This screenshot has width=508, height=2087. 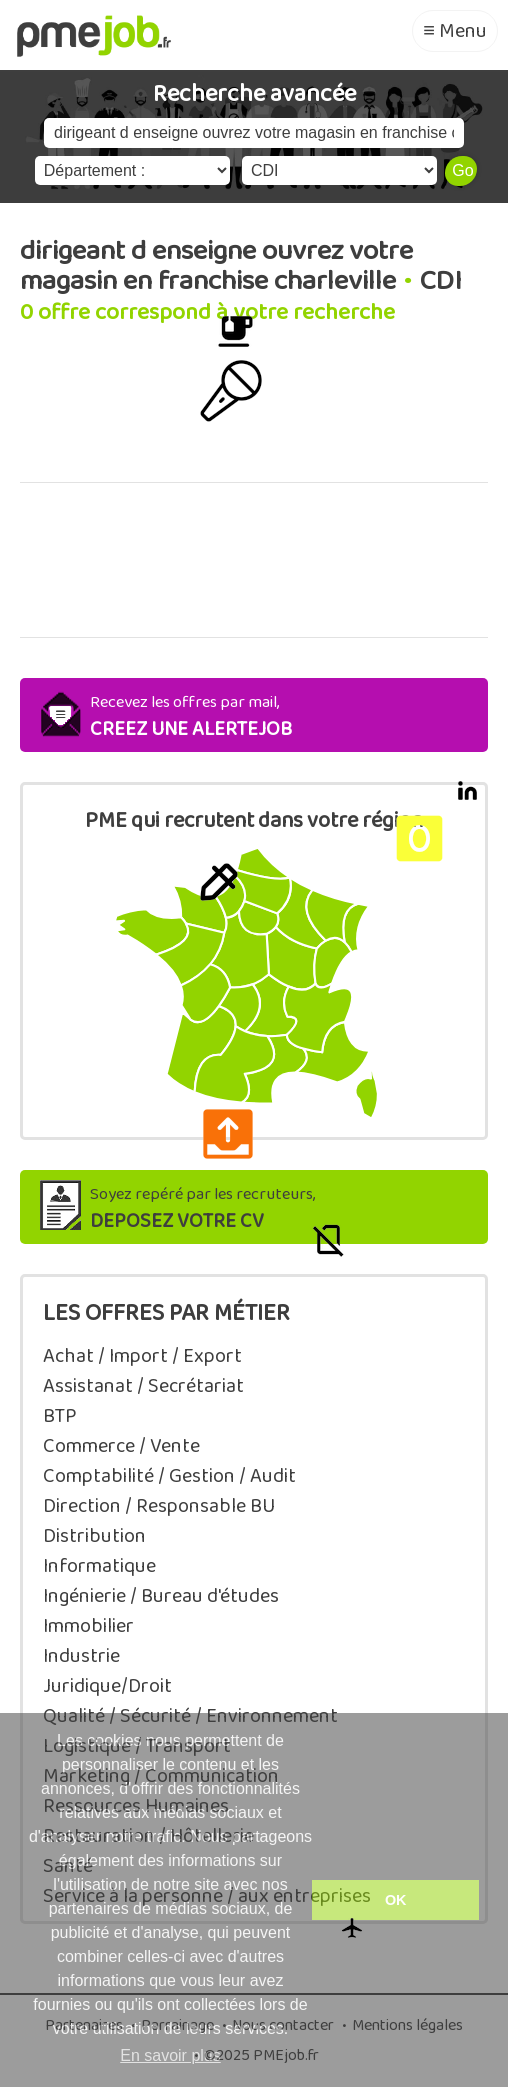 What do you see at coordinates (352, 1928) in the screenshot?
I see `enable airplane mode` at bounding box center [352, 1928].